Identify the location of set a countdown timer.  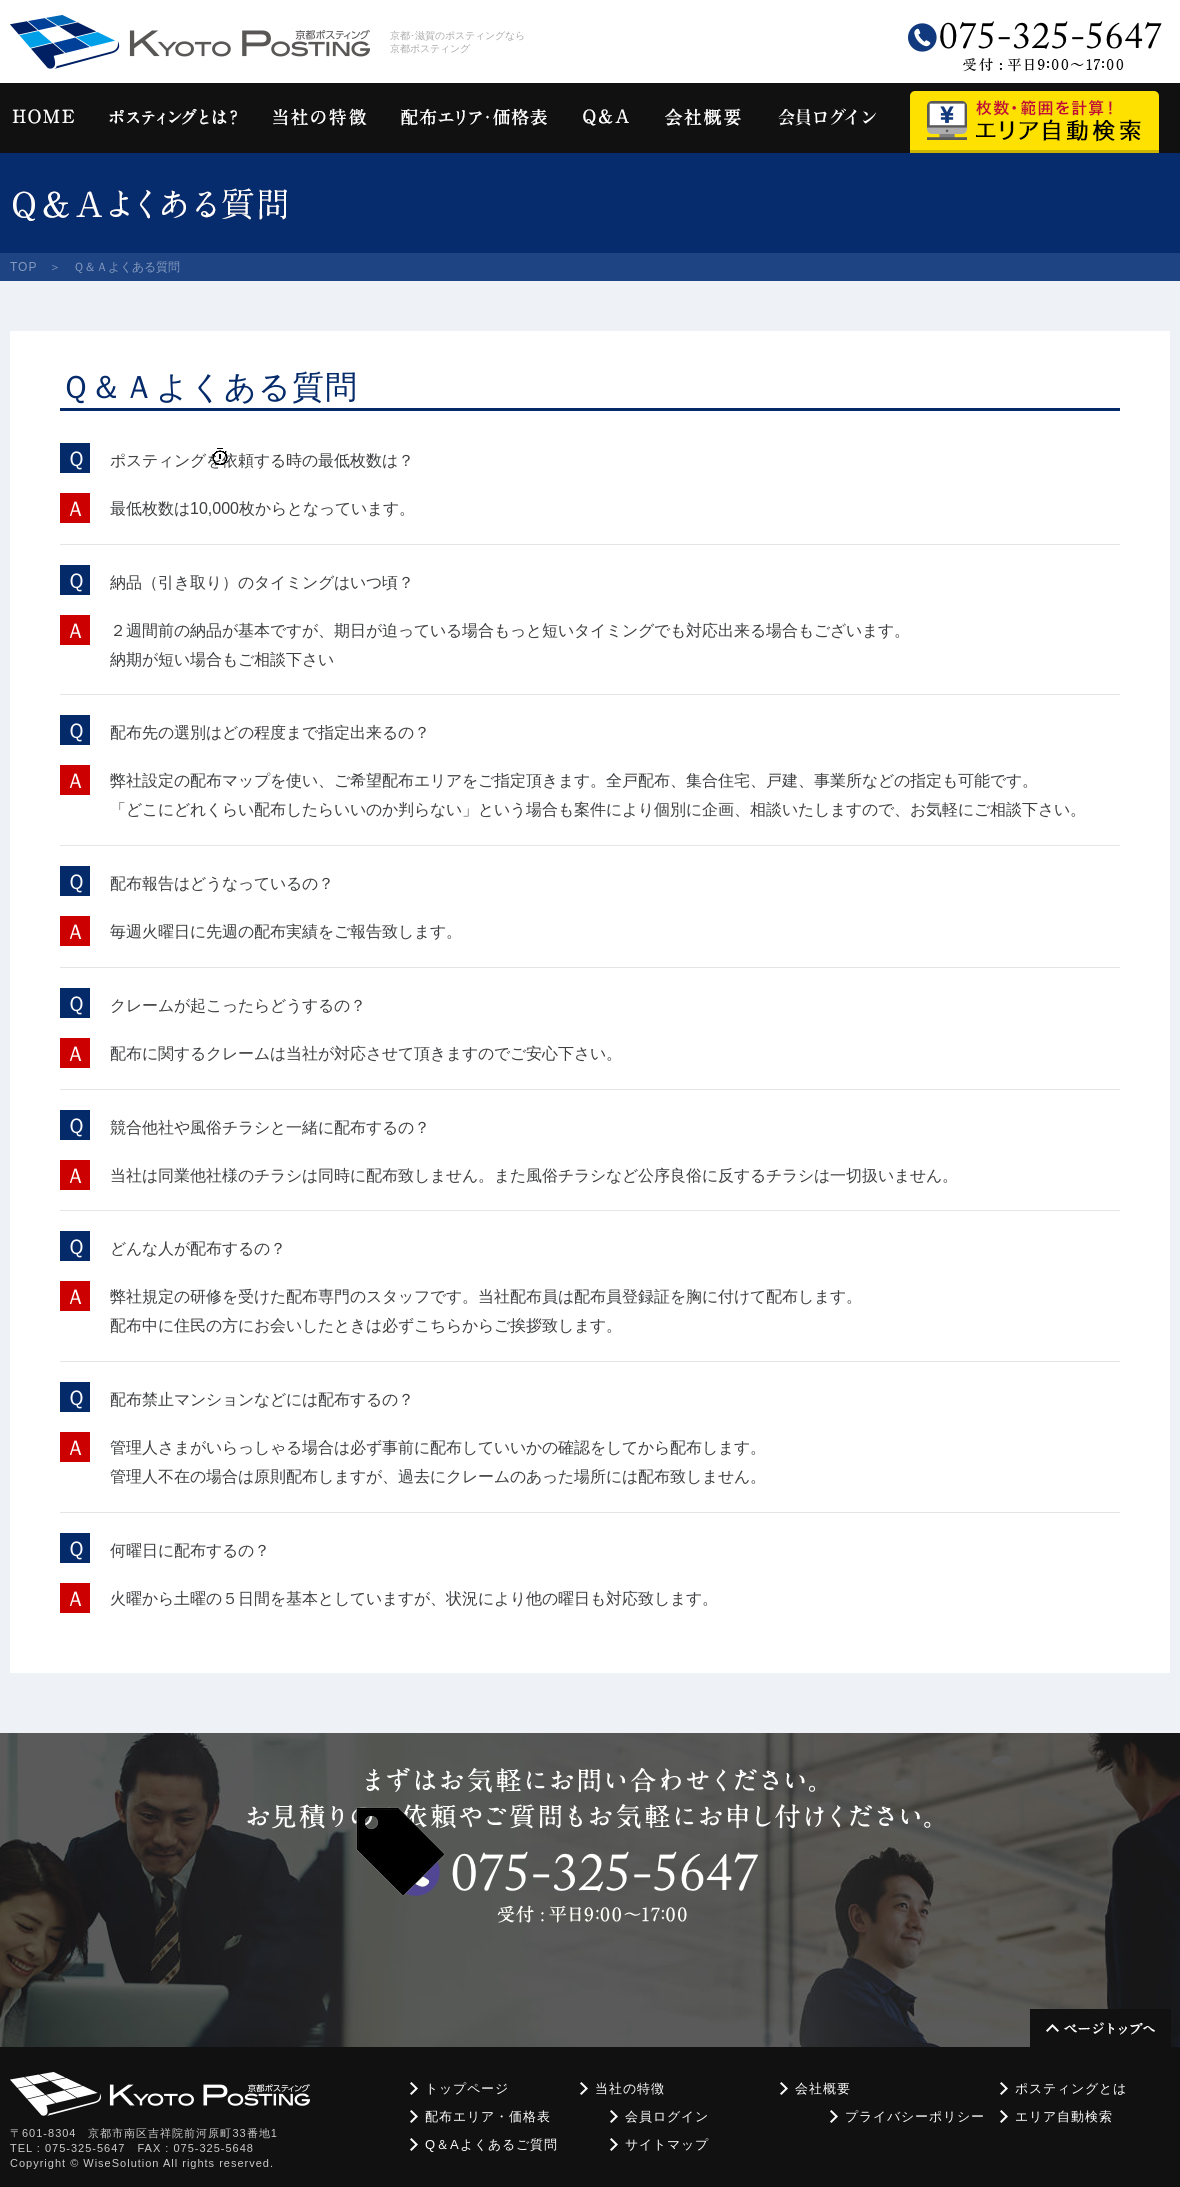
(220, 457).